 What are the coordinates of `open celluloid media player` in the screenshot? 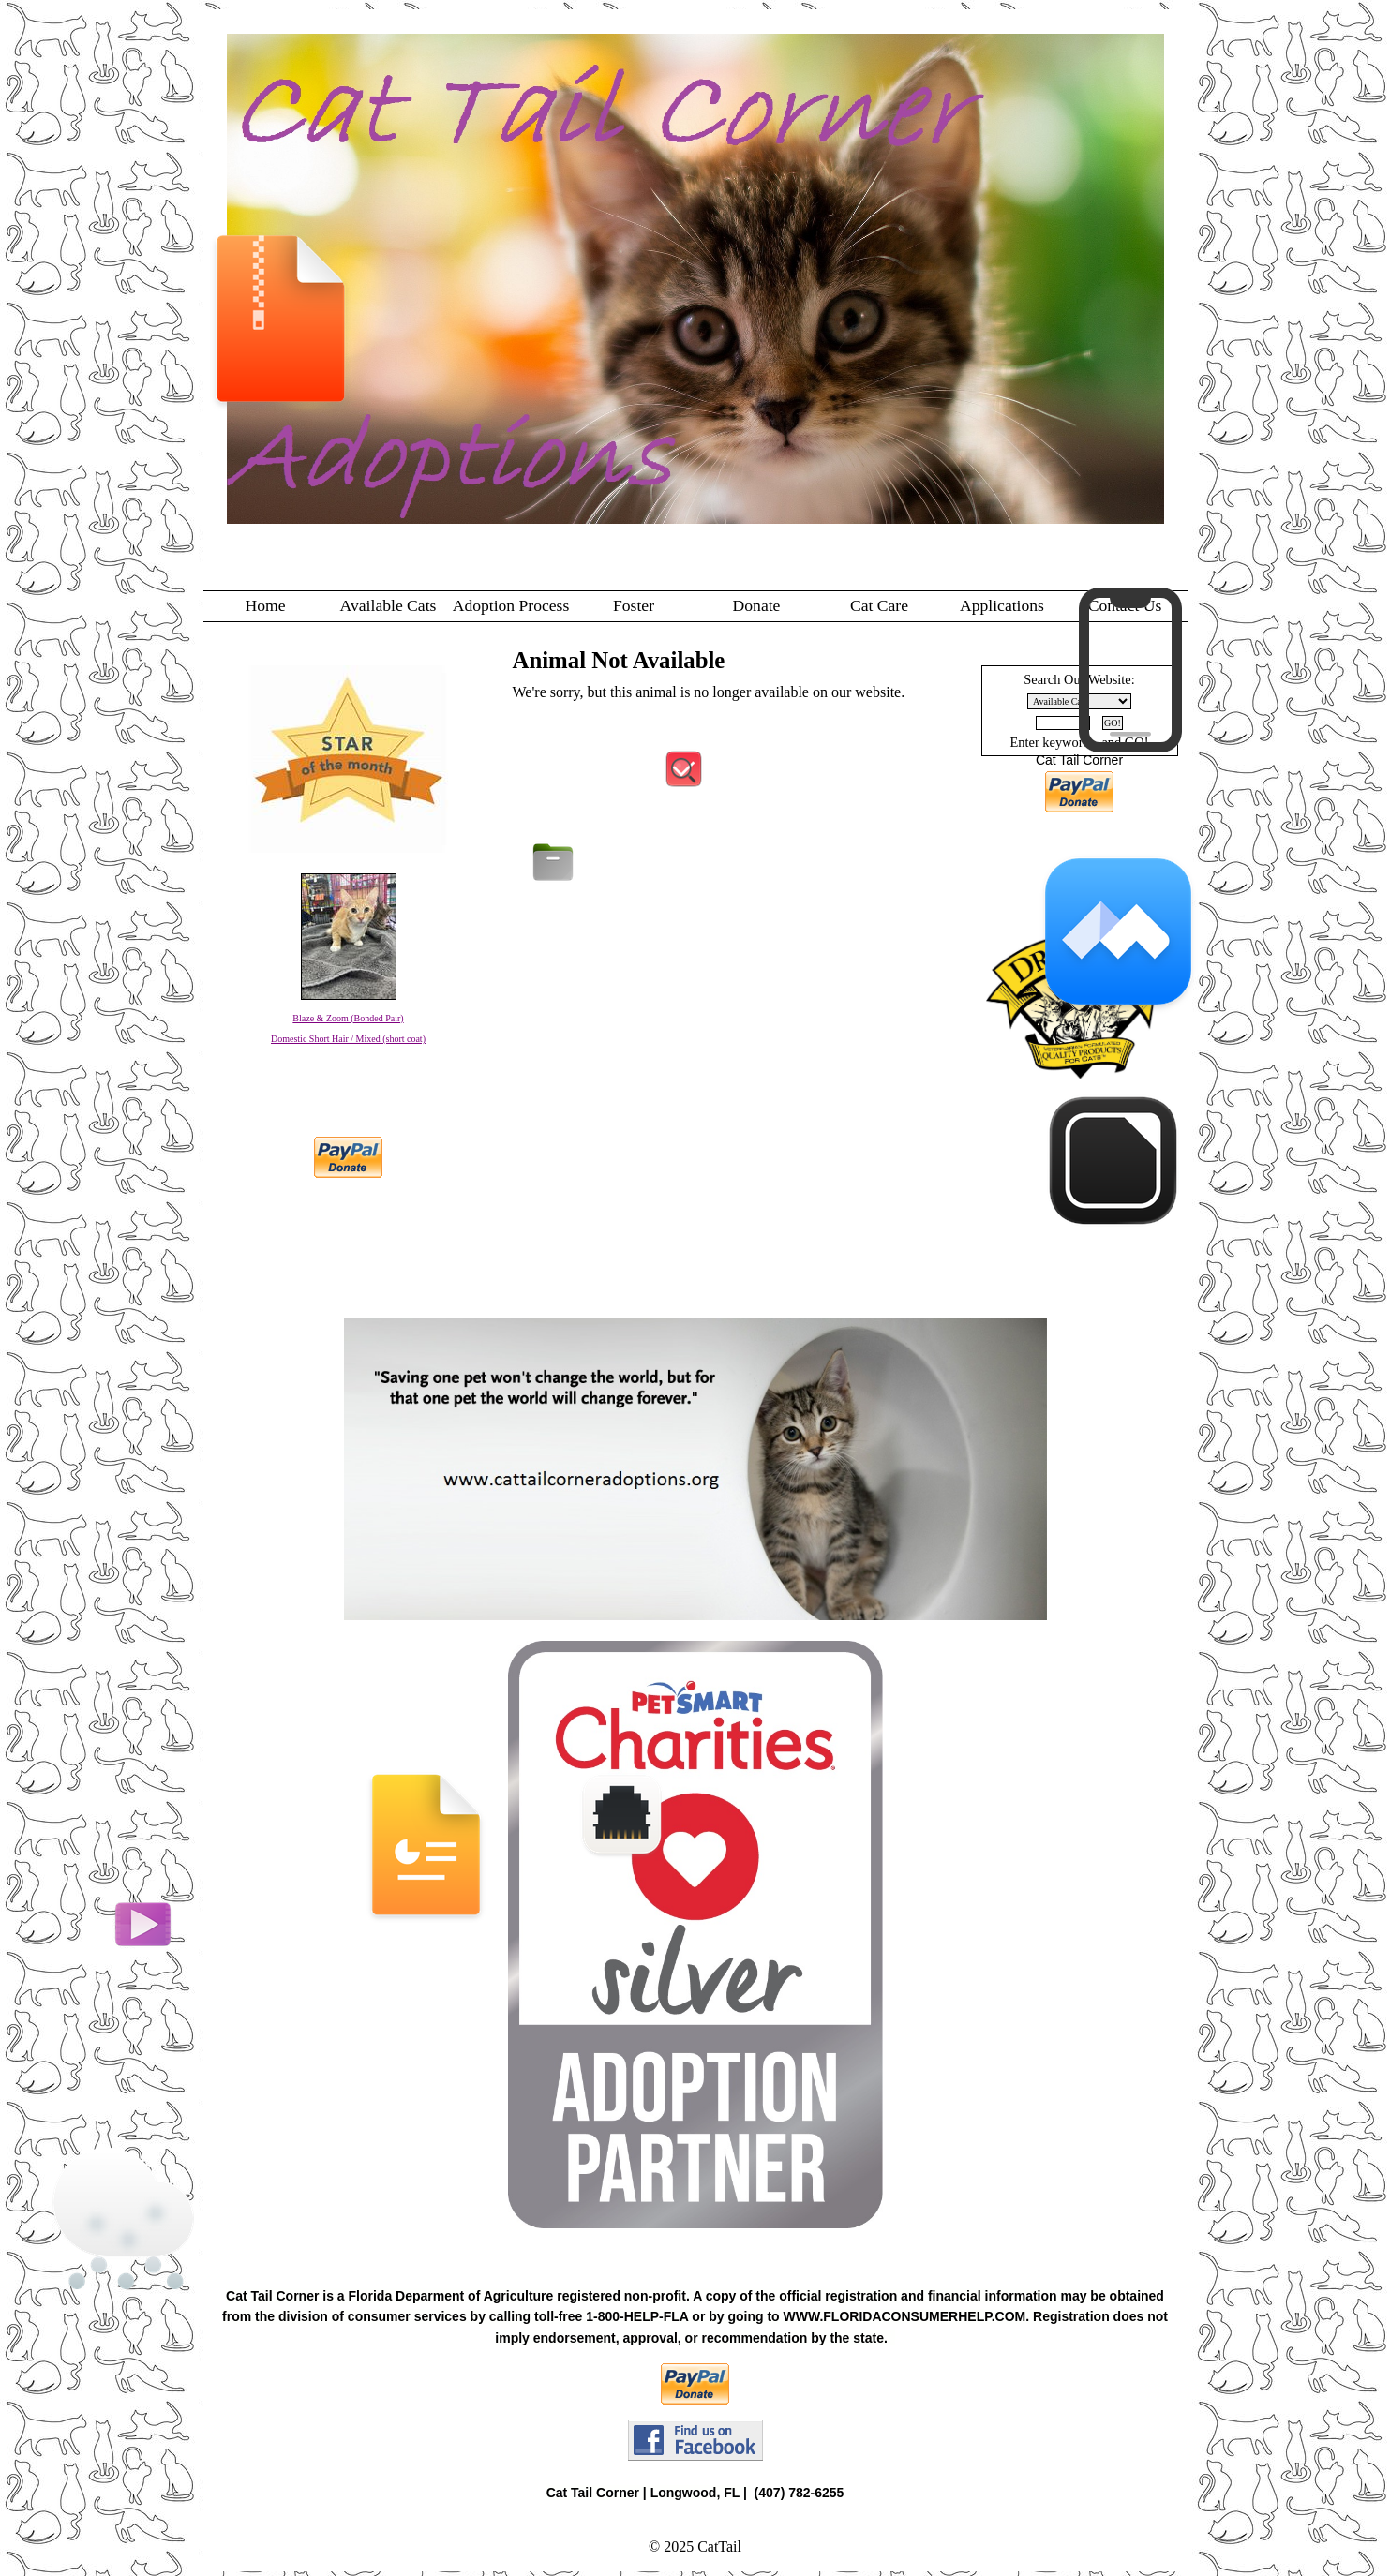 It's located at (142, 1924).